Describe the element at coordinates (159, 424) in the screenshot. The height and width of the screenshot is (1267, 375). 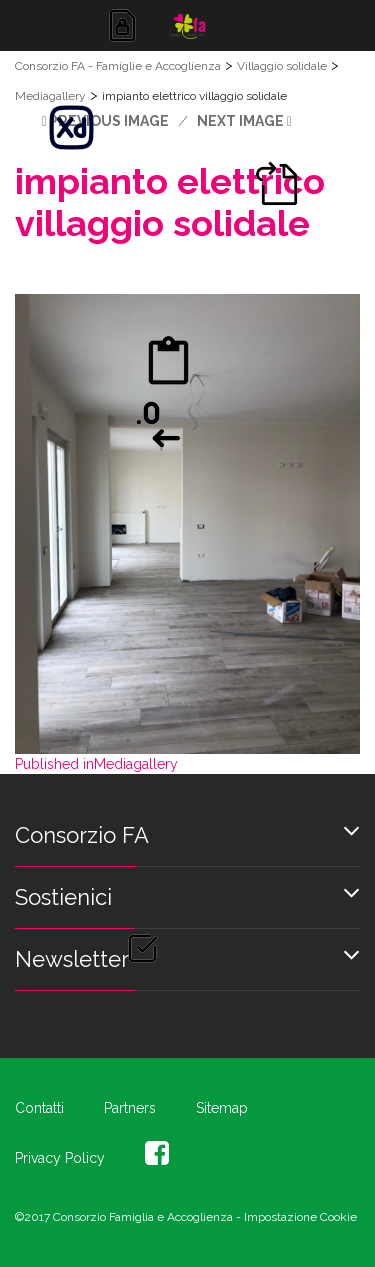
I see `decrease decimal places in number formatting` at that location.